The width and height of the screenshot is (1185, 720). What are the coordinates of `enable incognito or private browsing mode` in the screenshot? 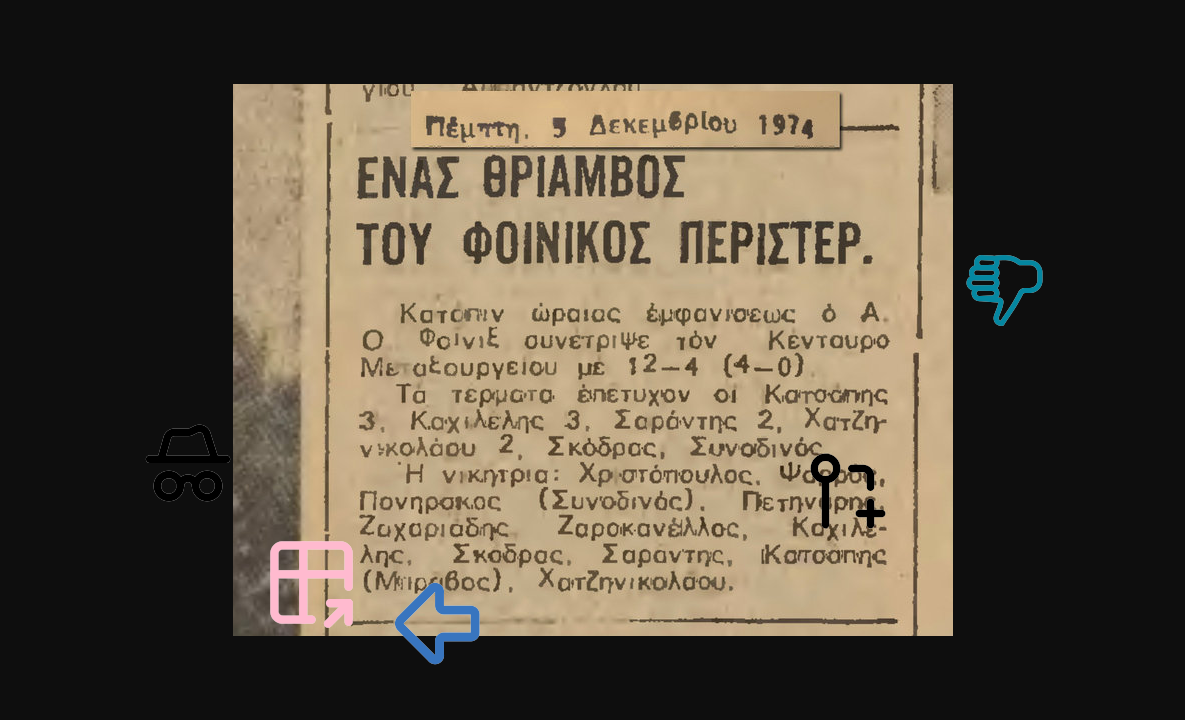 It's located at (188, 463).